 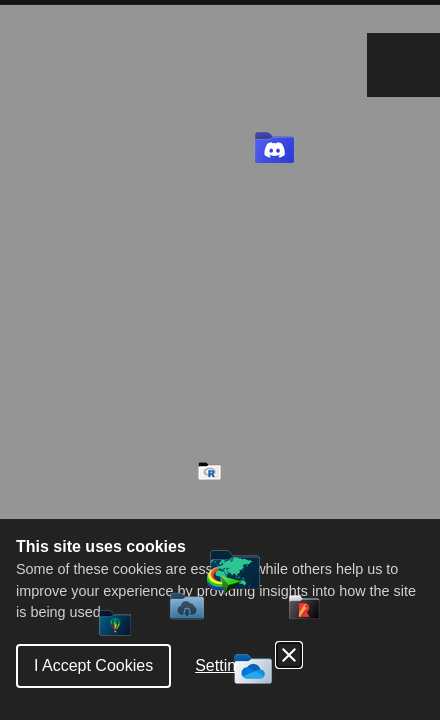 What do you see at coordinates (235, 571) in the screenshot?
I see `open internet download manager files folder` at bounding box center [235, 571].